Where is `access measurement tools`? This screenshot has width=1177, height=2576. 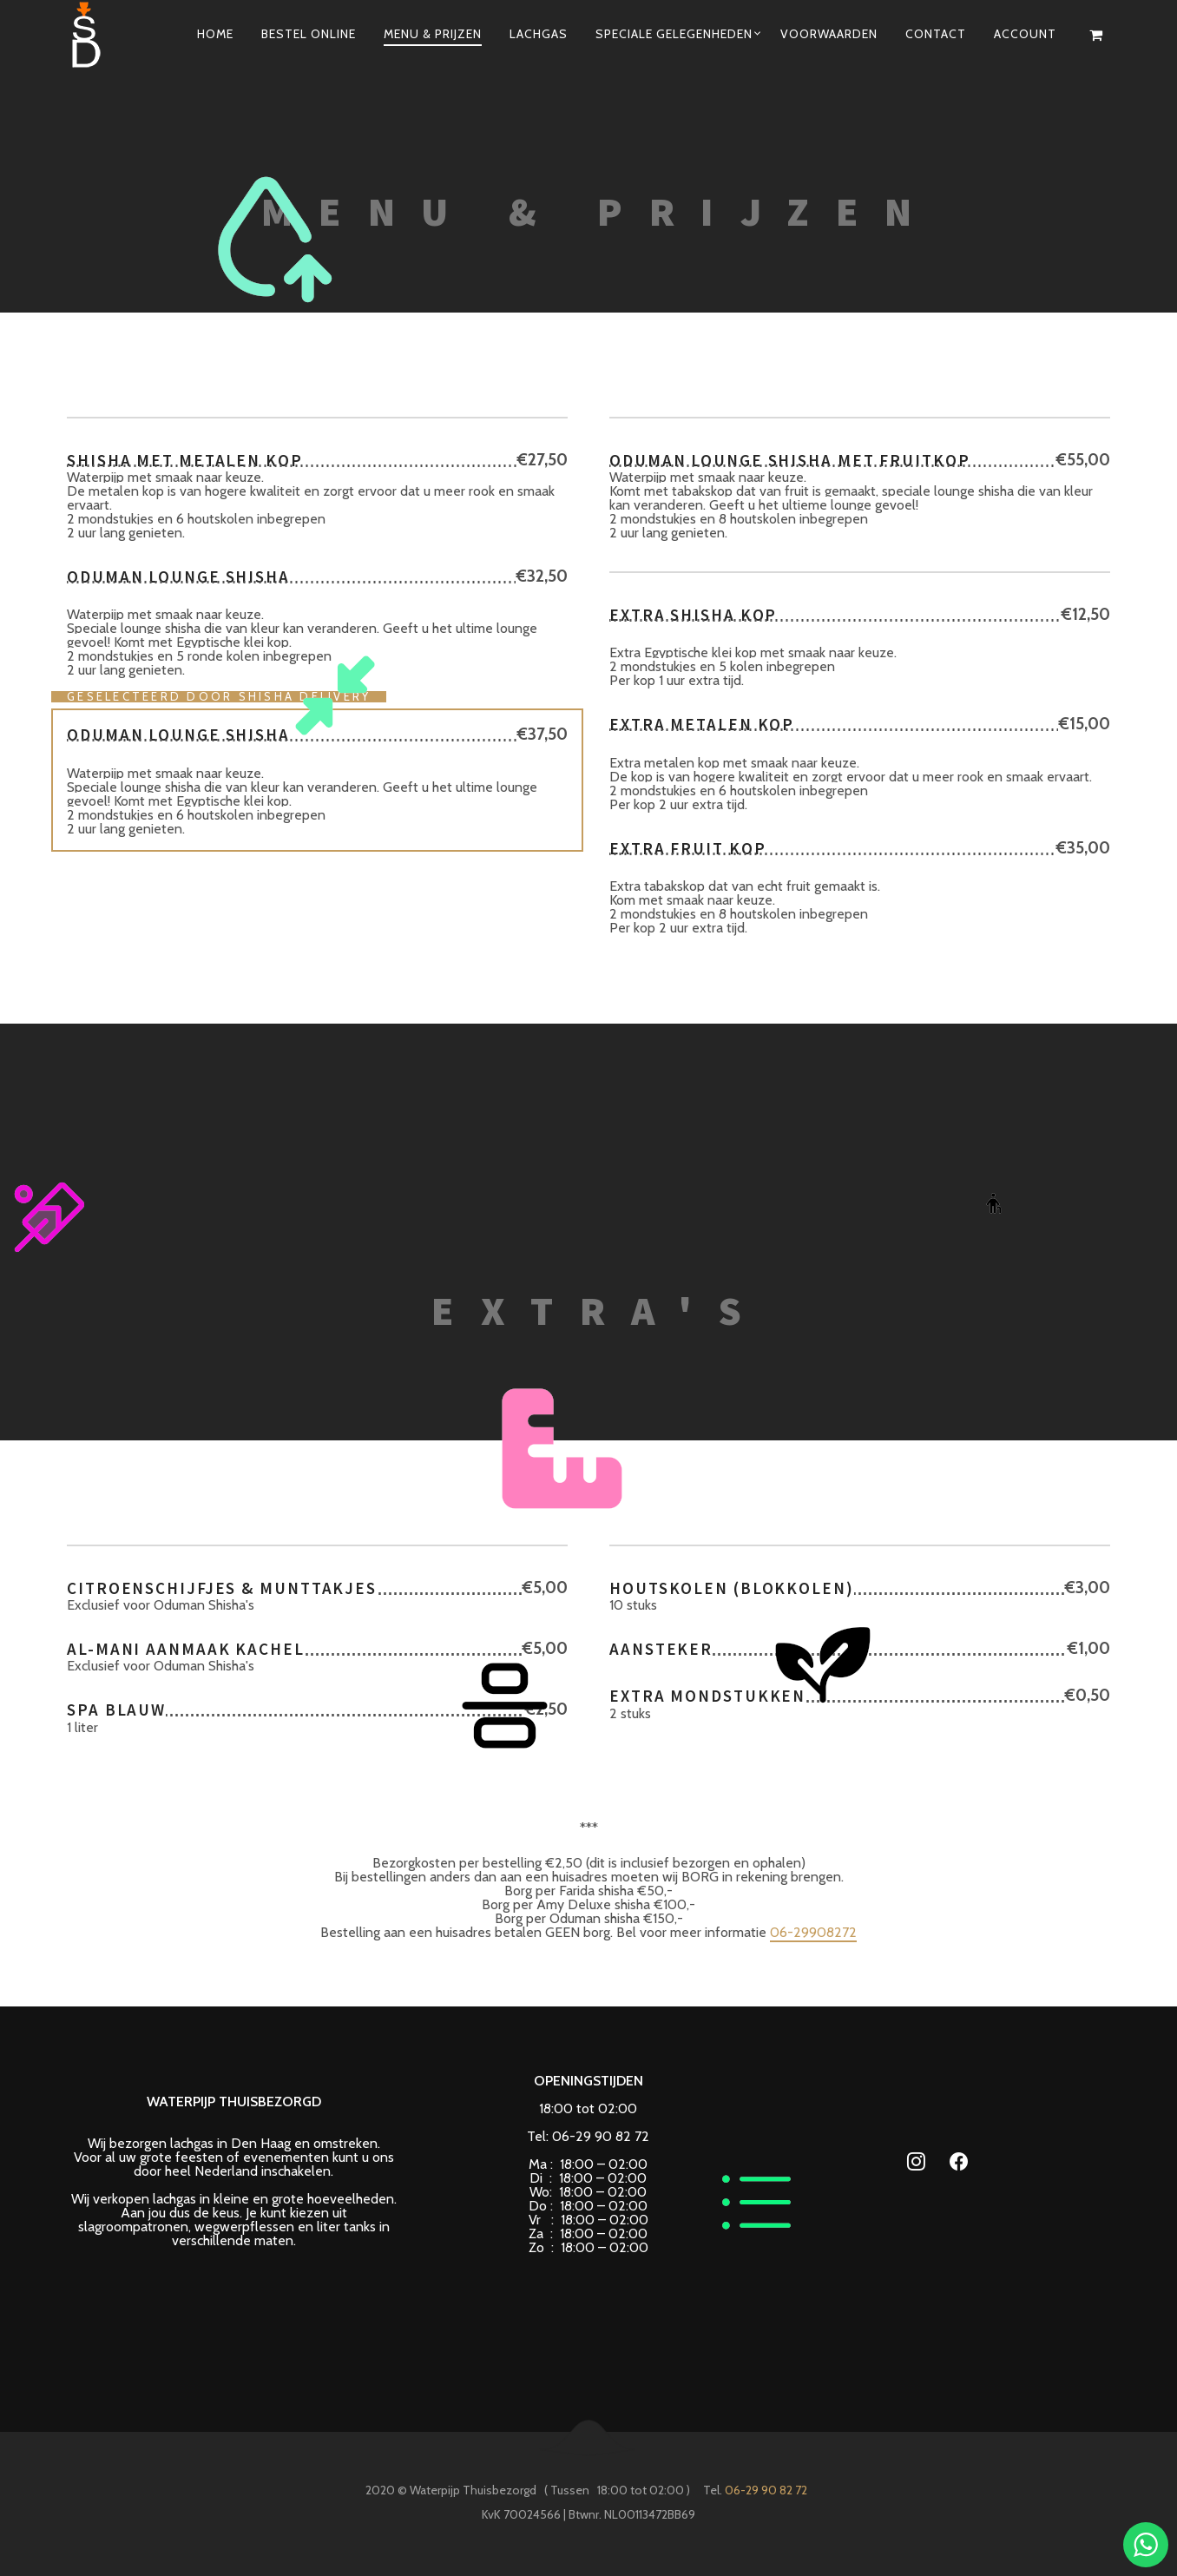 access measurement tools is located at coordinates (562, 1448).